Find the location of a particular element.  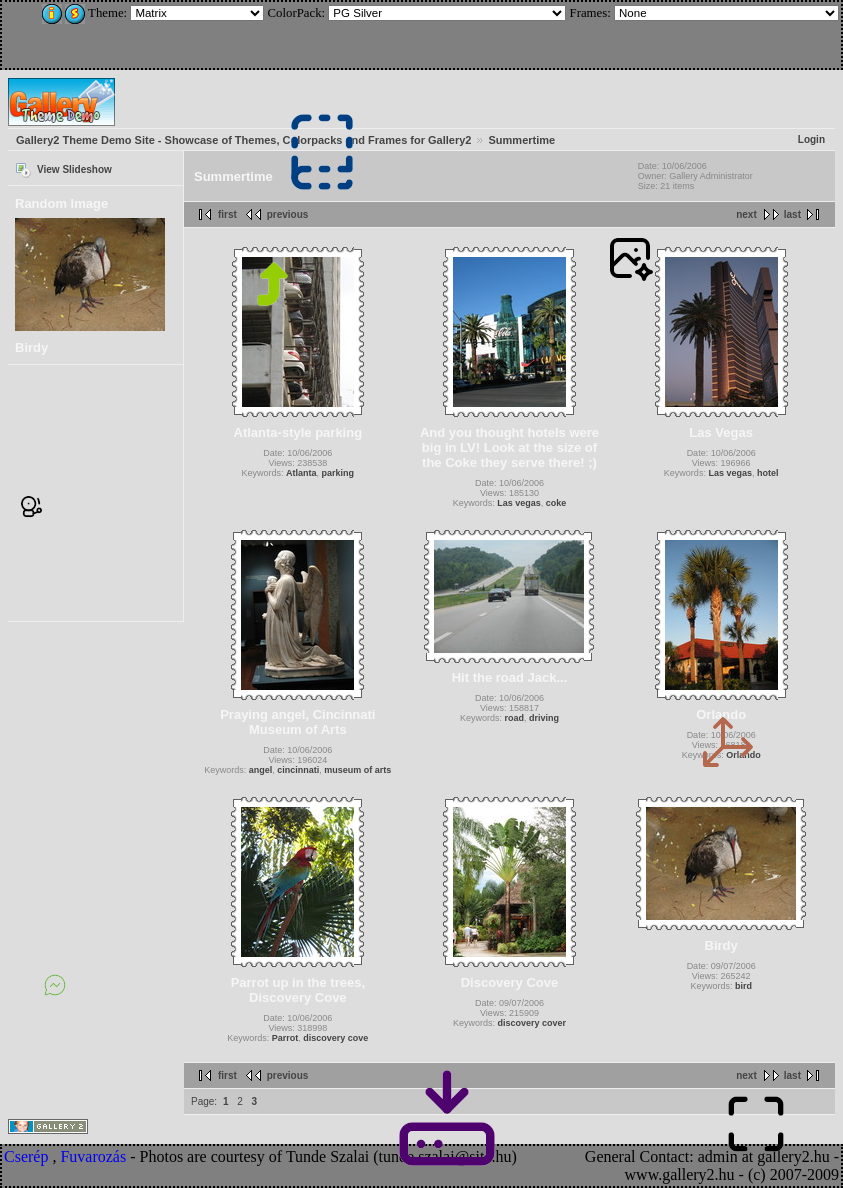

draft or unpublished document is located at coordinates (322, 152).